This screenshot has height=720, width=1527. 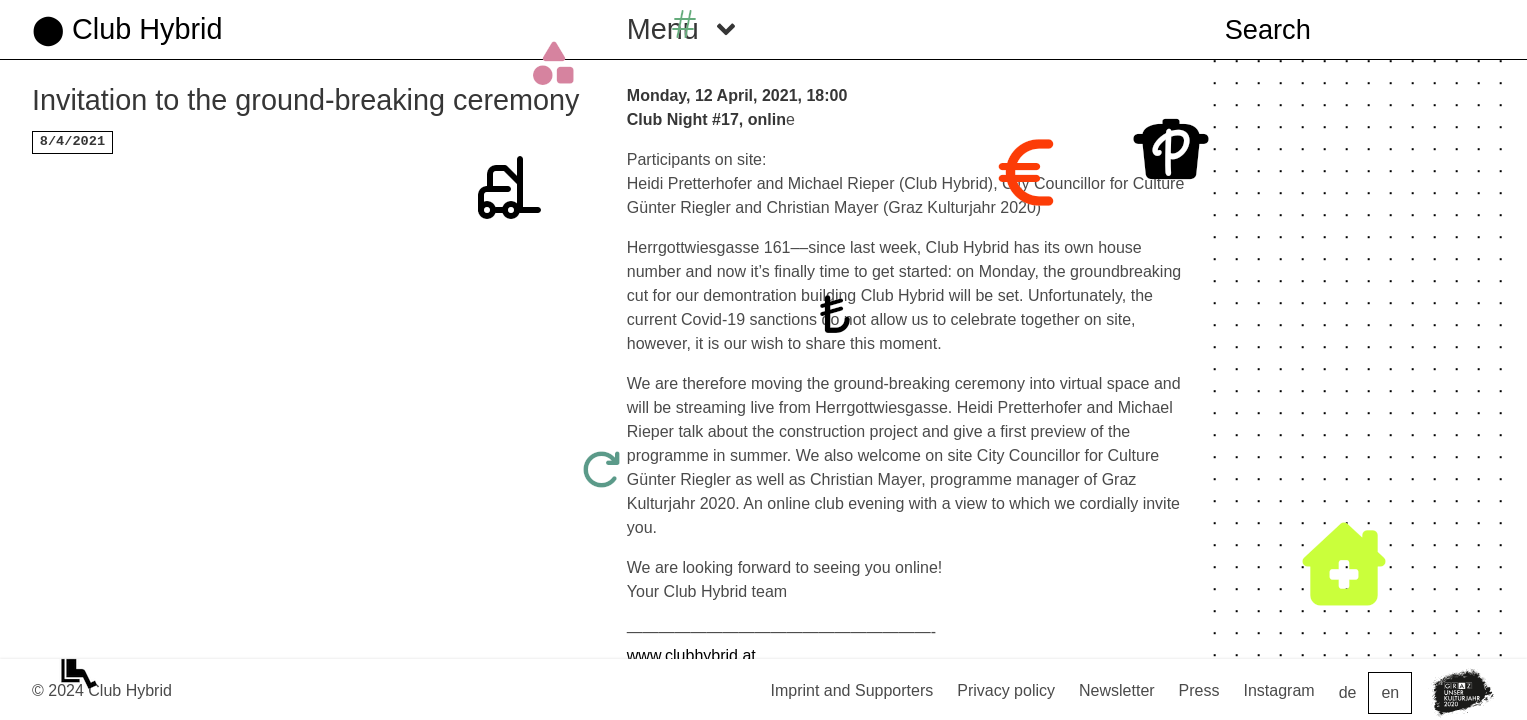 What do you see at coordinates (1344, 564) in the screenshot?
I see `access medical or healthcare services` at bounding box center [1344, 564].